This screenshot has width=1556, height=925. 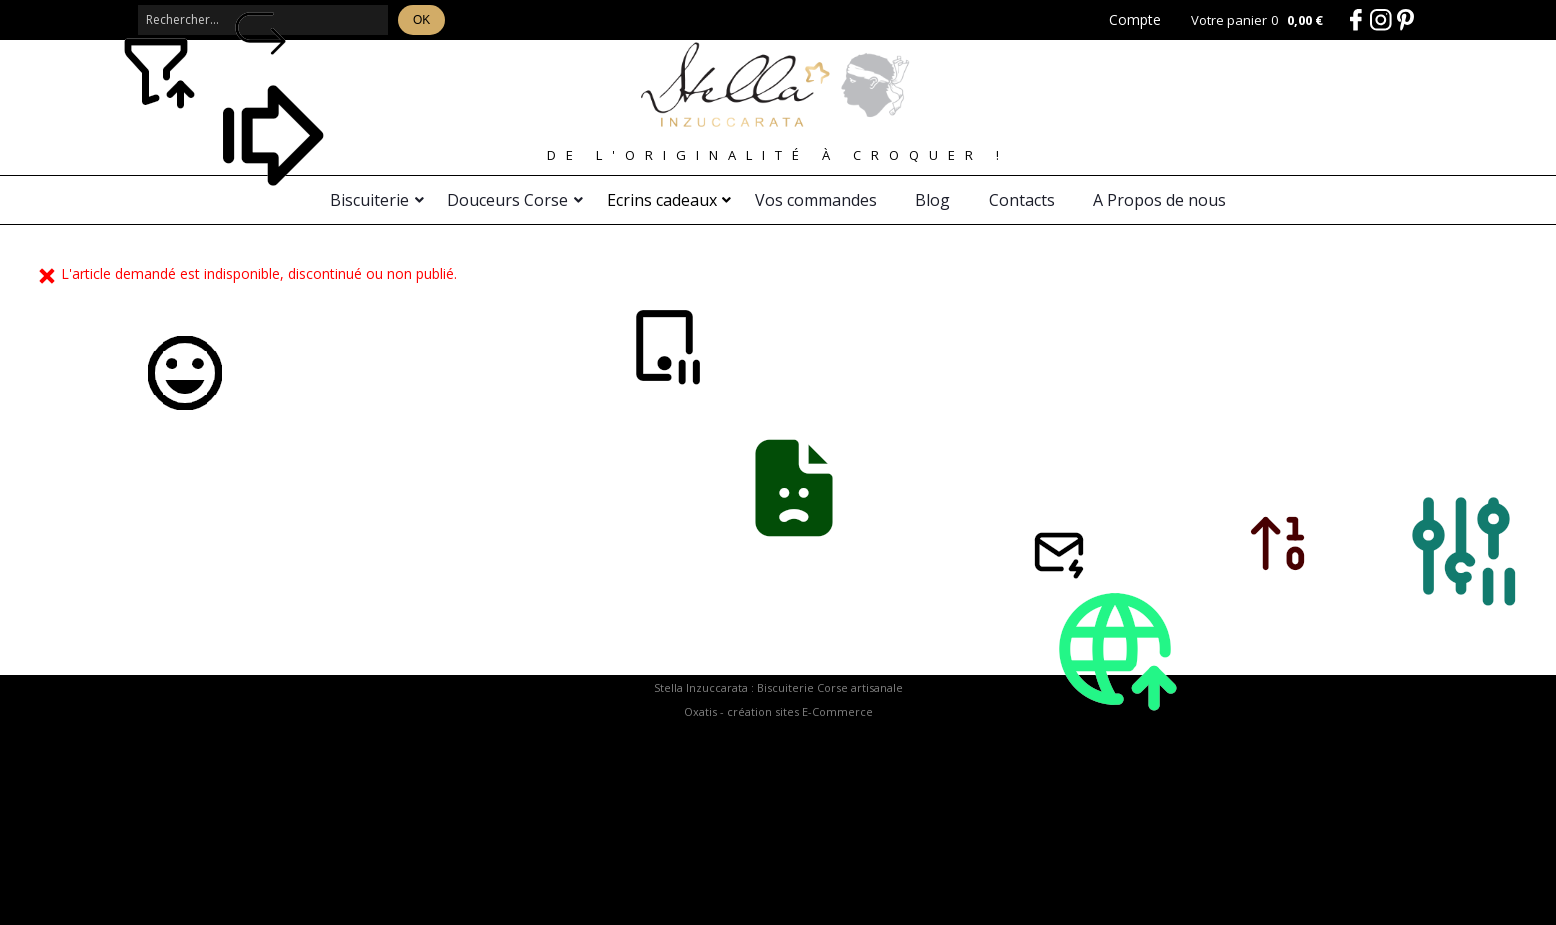 I want to click on upload to the web or cloud, so click(x=1115, y=649).